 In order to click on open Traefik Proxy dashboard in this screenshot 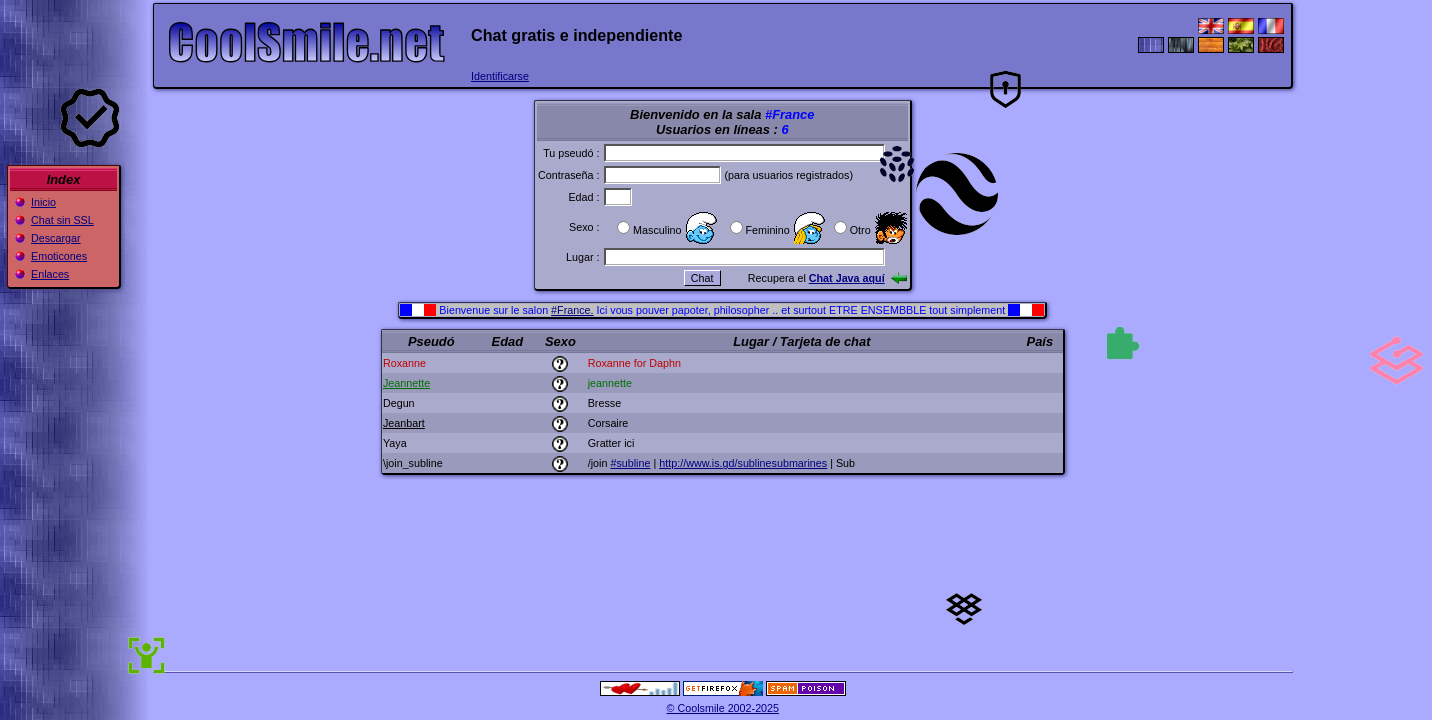, I will do `click(1396, 360)`.